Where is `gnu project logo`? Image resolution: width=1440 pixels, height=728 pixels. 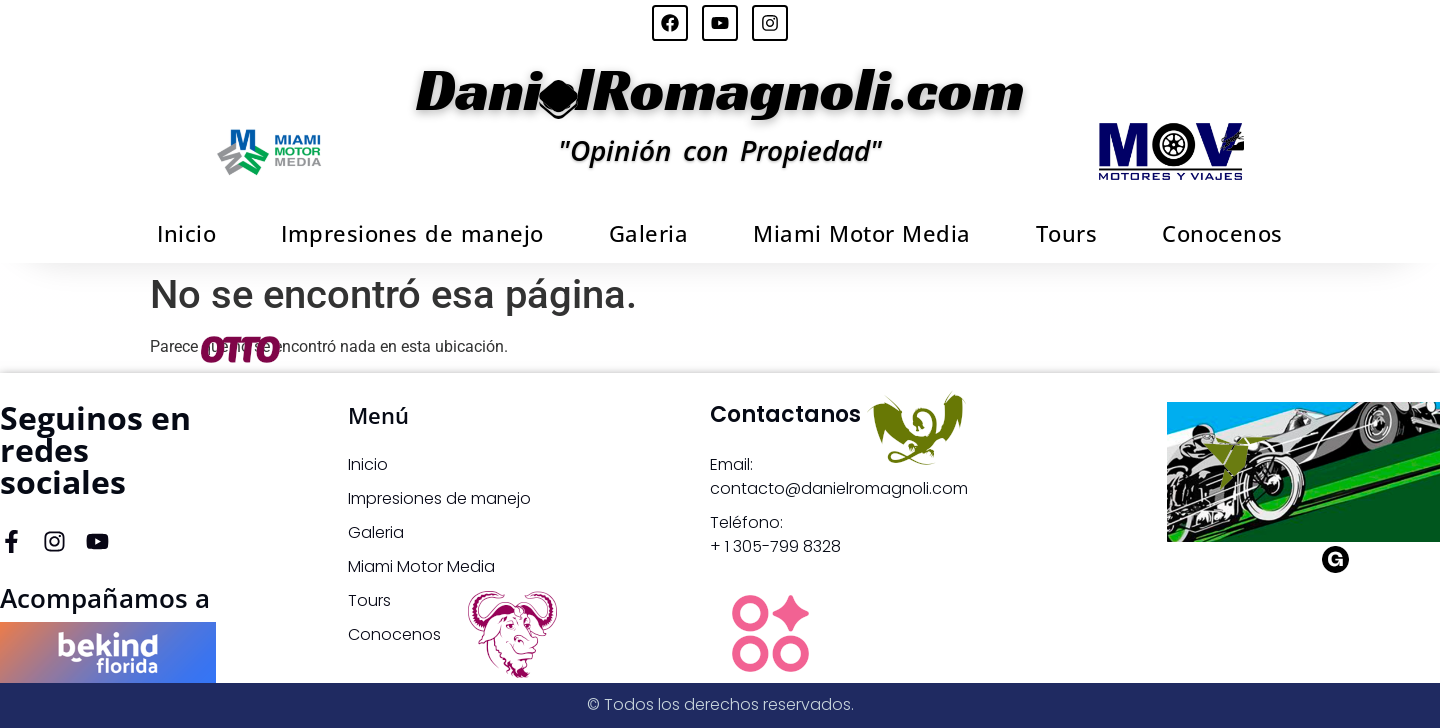
gnu project logo is located at coordinates (512, 634).